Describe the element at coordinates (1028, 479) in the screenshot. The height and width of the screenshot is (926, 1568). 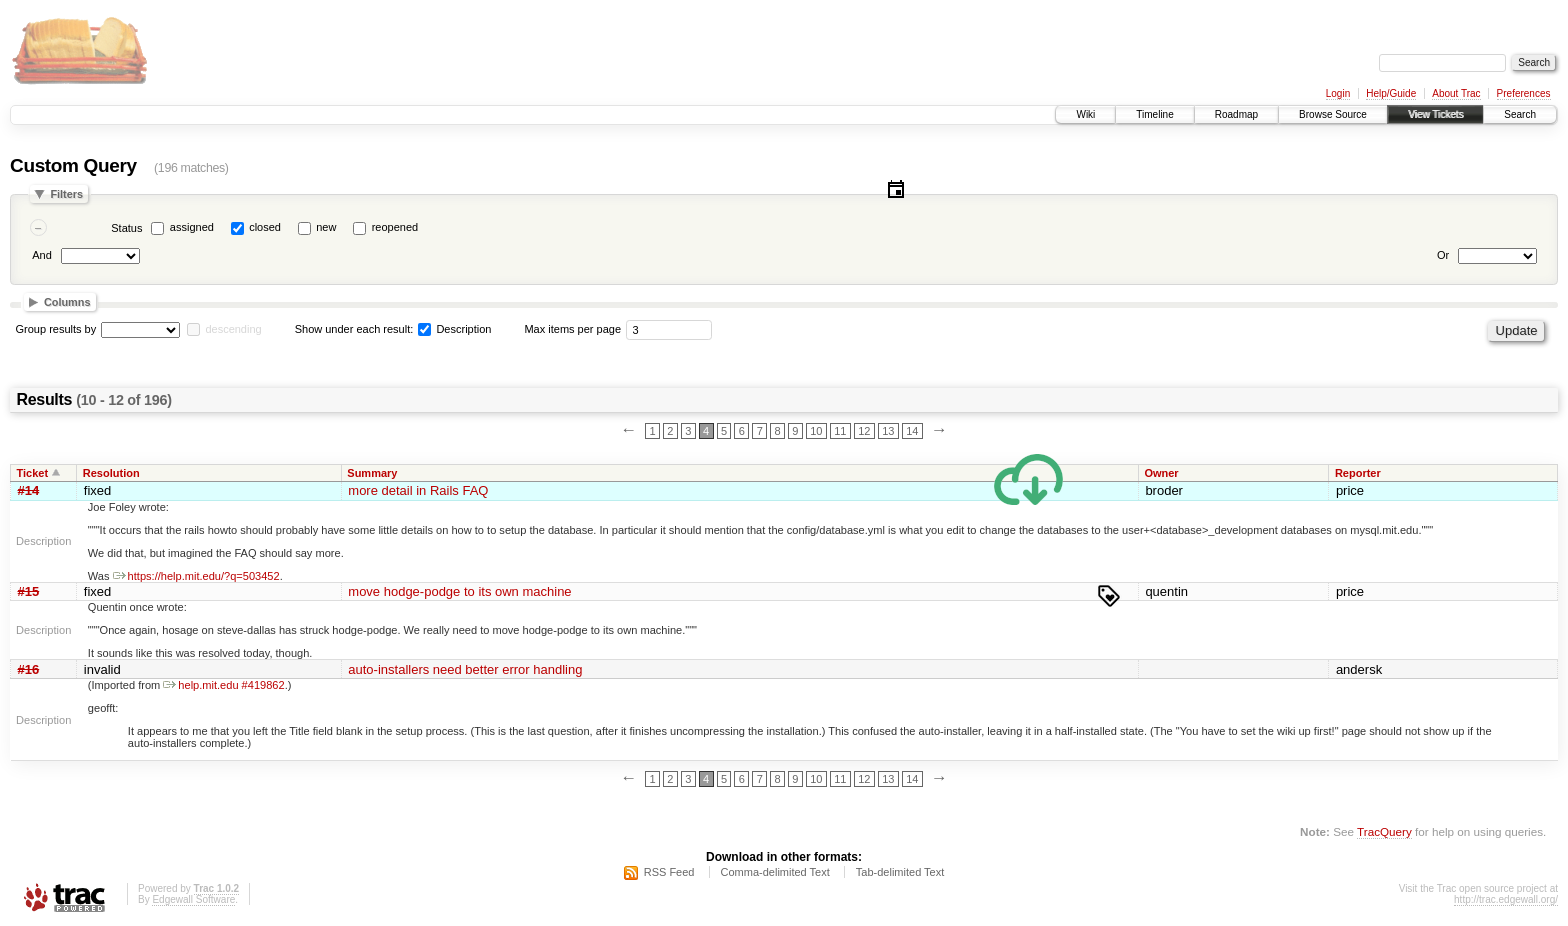
I see `download from cloud storage` at that location.